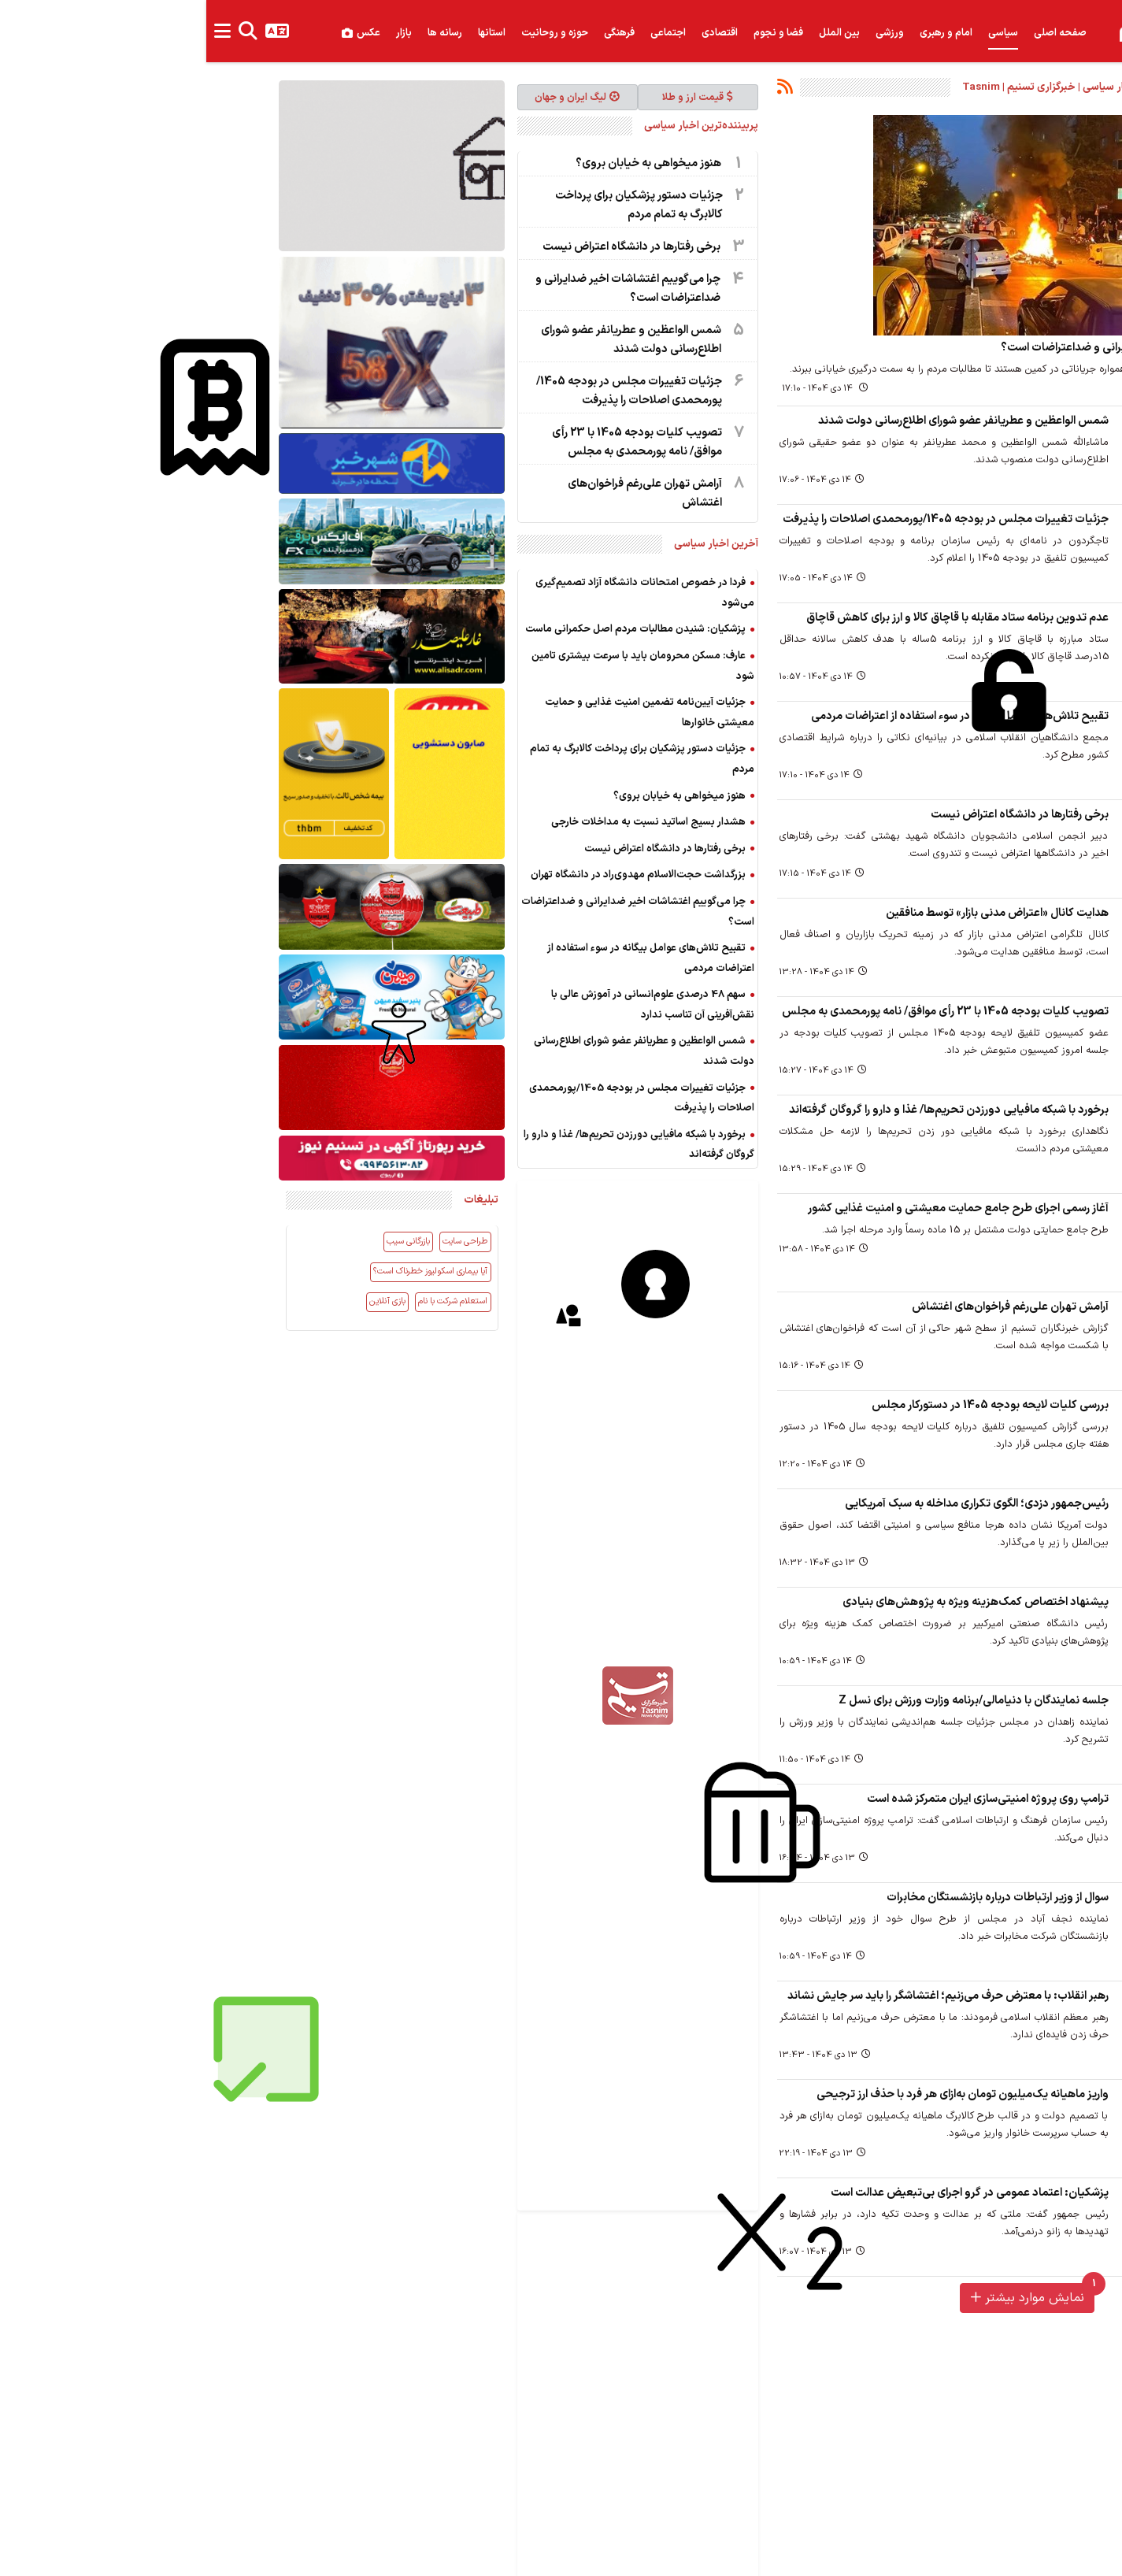 The width and height of the screenshot is (1122, 2576). What do you see at coordinates (215, 407) in the screenshot?
I see `view bitcoin transaction receipt` at bounding box center [215, 407].